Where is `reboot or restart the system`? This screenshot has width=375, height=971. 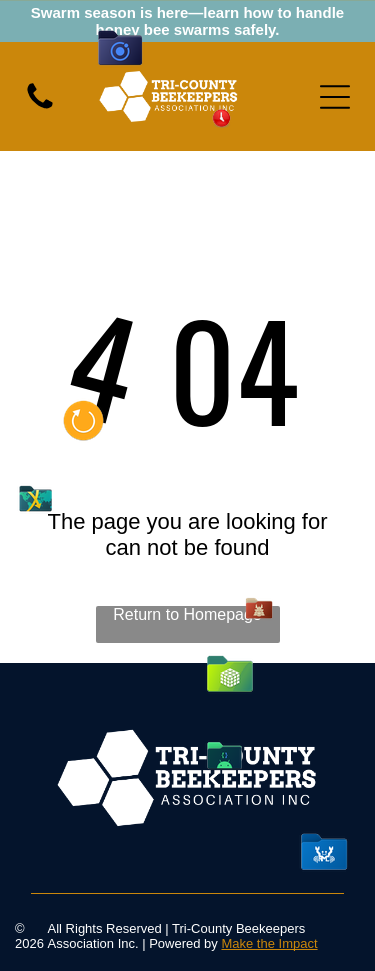
reboot or restart the system is located at coordinates (83, 420).